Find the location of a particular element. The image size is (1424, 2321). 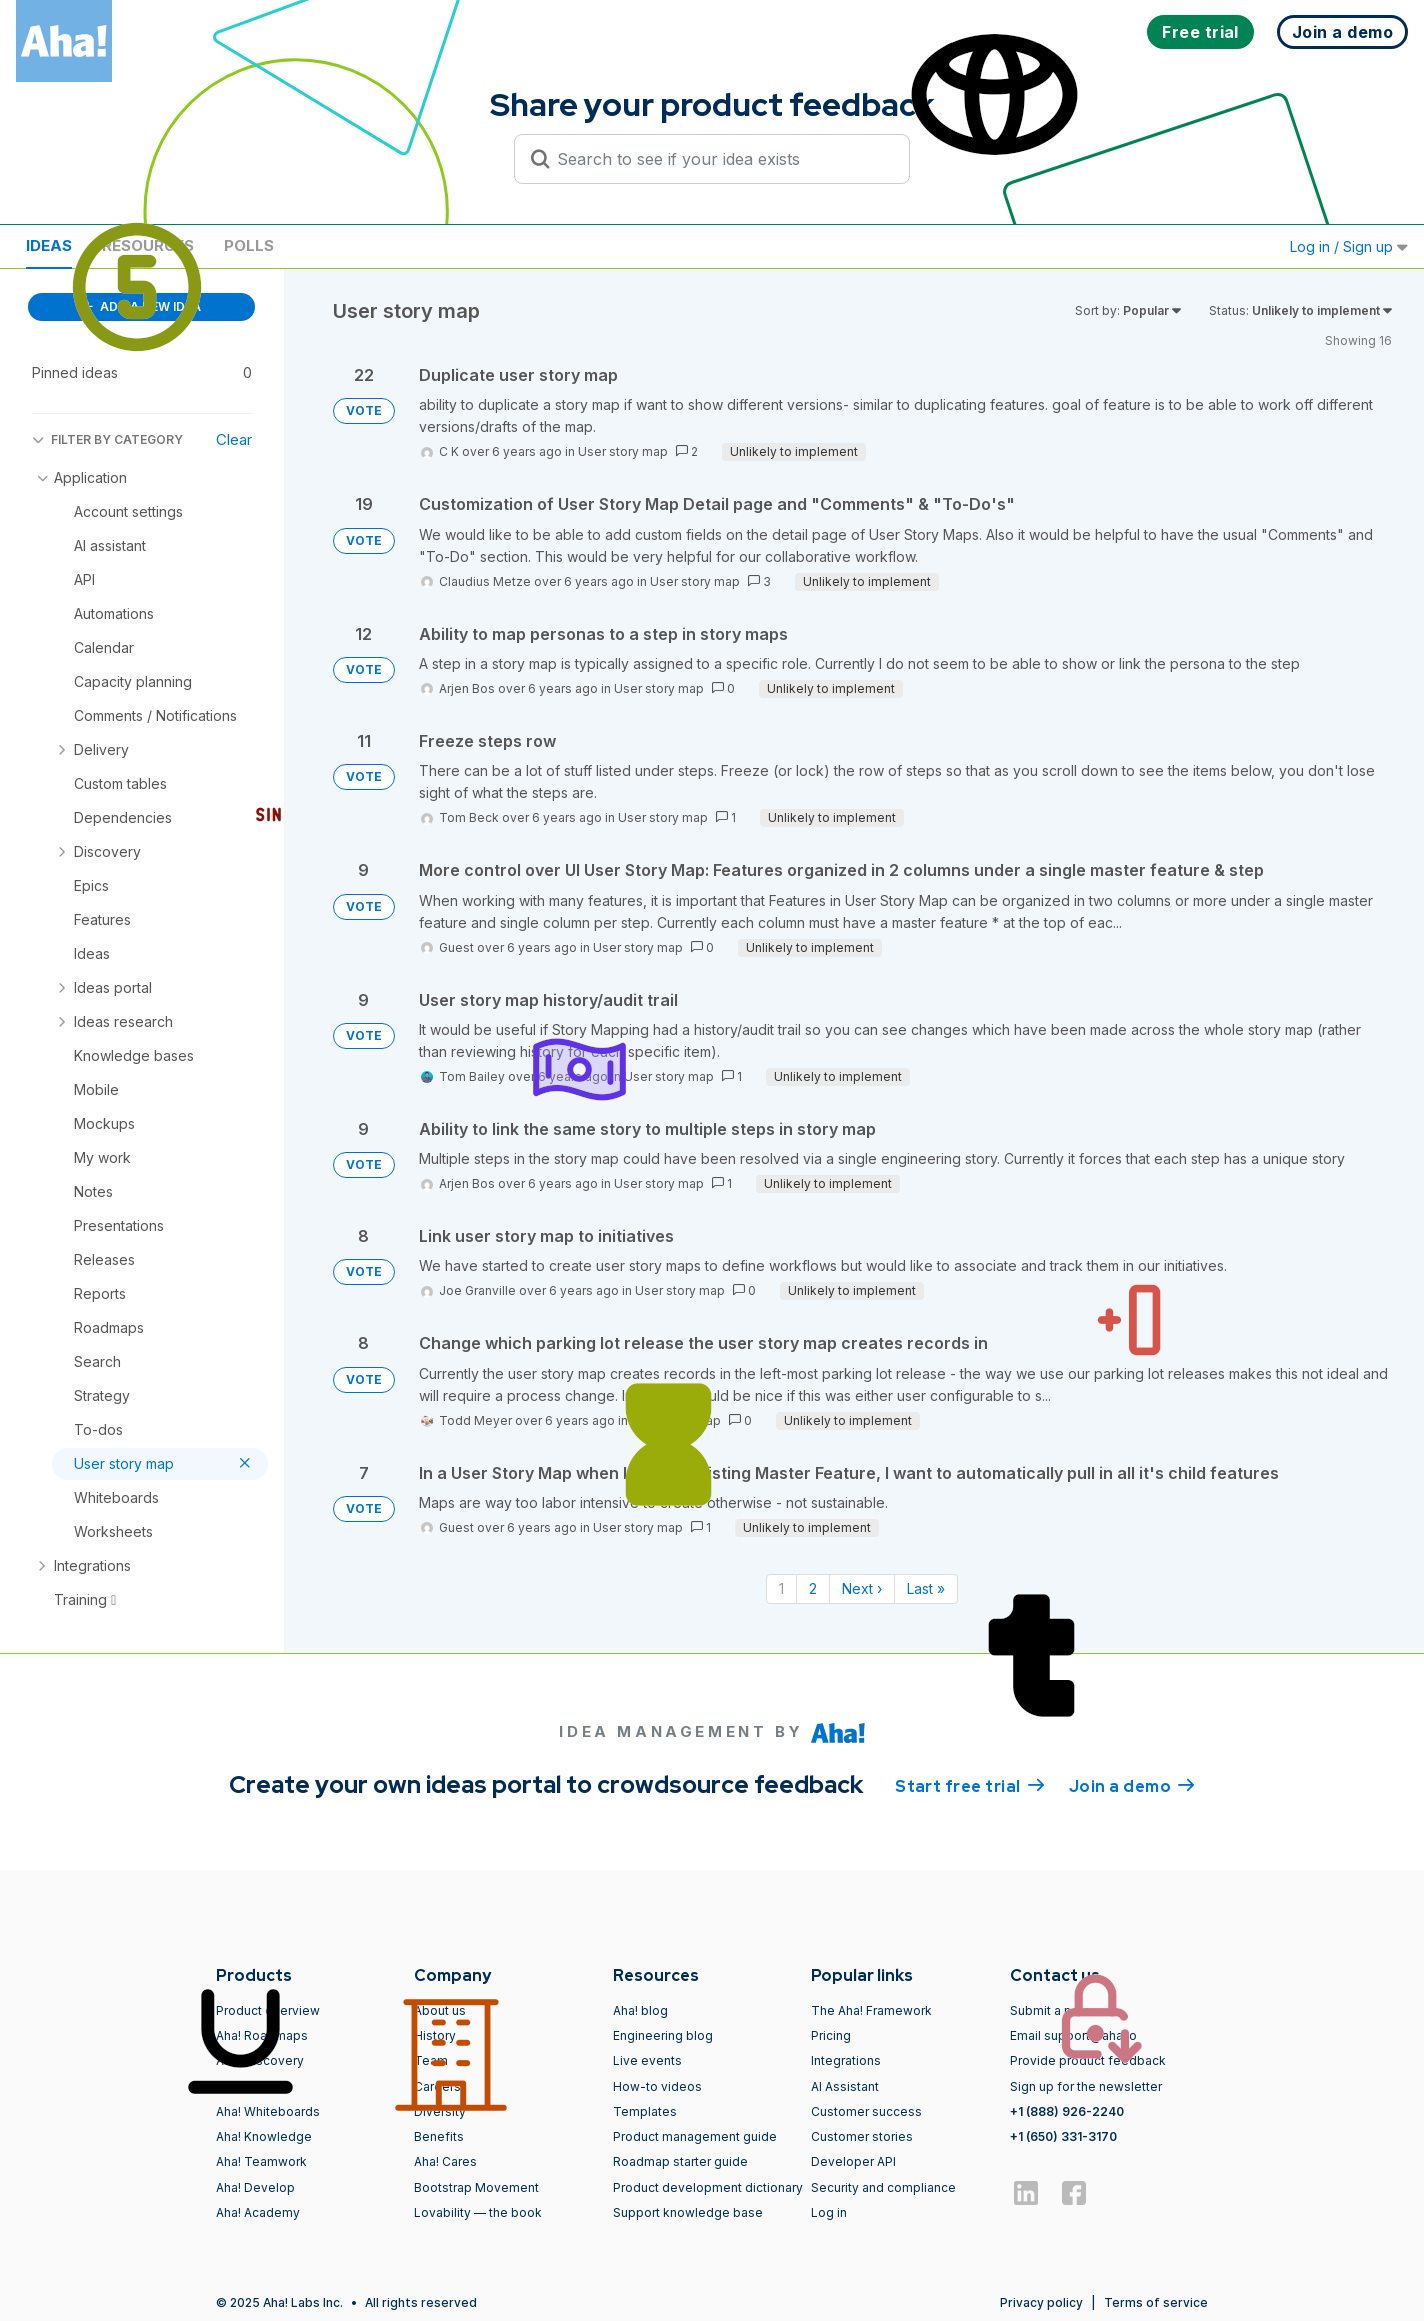

view company or business profile is located at coordinates (451, 2055).